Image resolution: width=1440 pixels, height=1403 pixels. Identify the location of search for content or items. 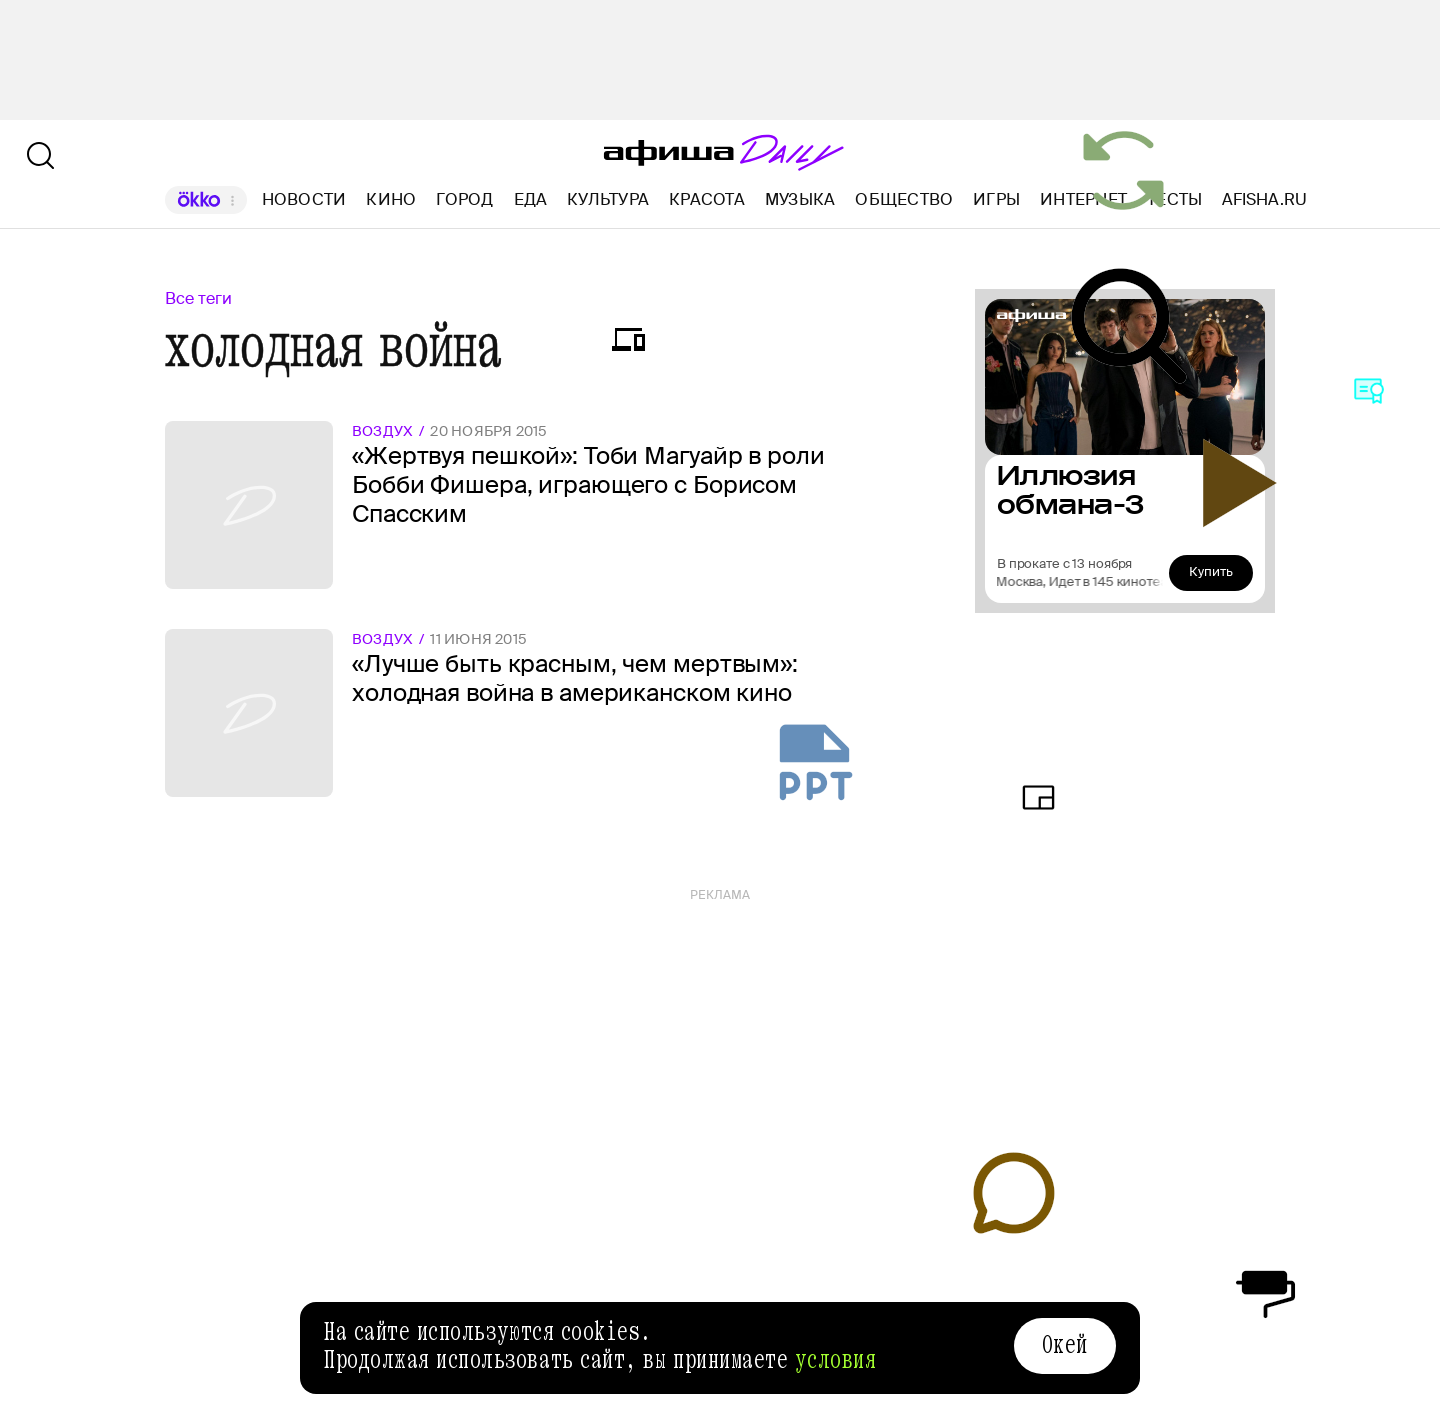
(1129, 326).